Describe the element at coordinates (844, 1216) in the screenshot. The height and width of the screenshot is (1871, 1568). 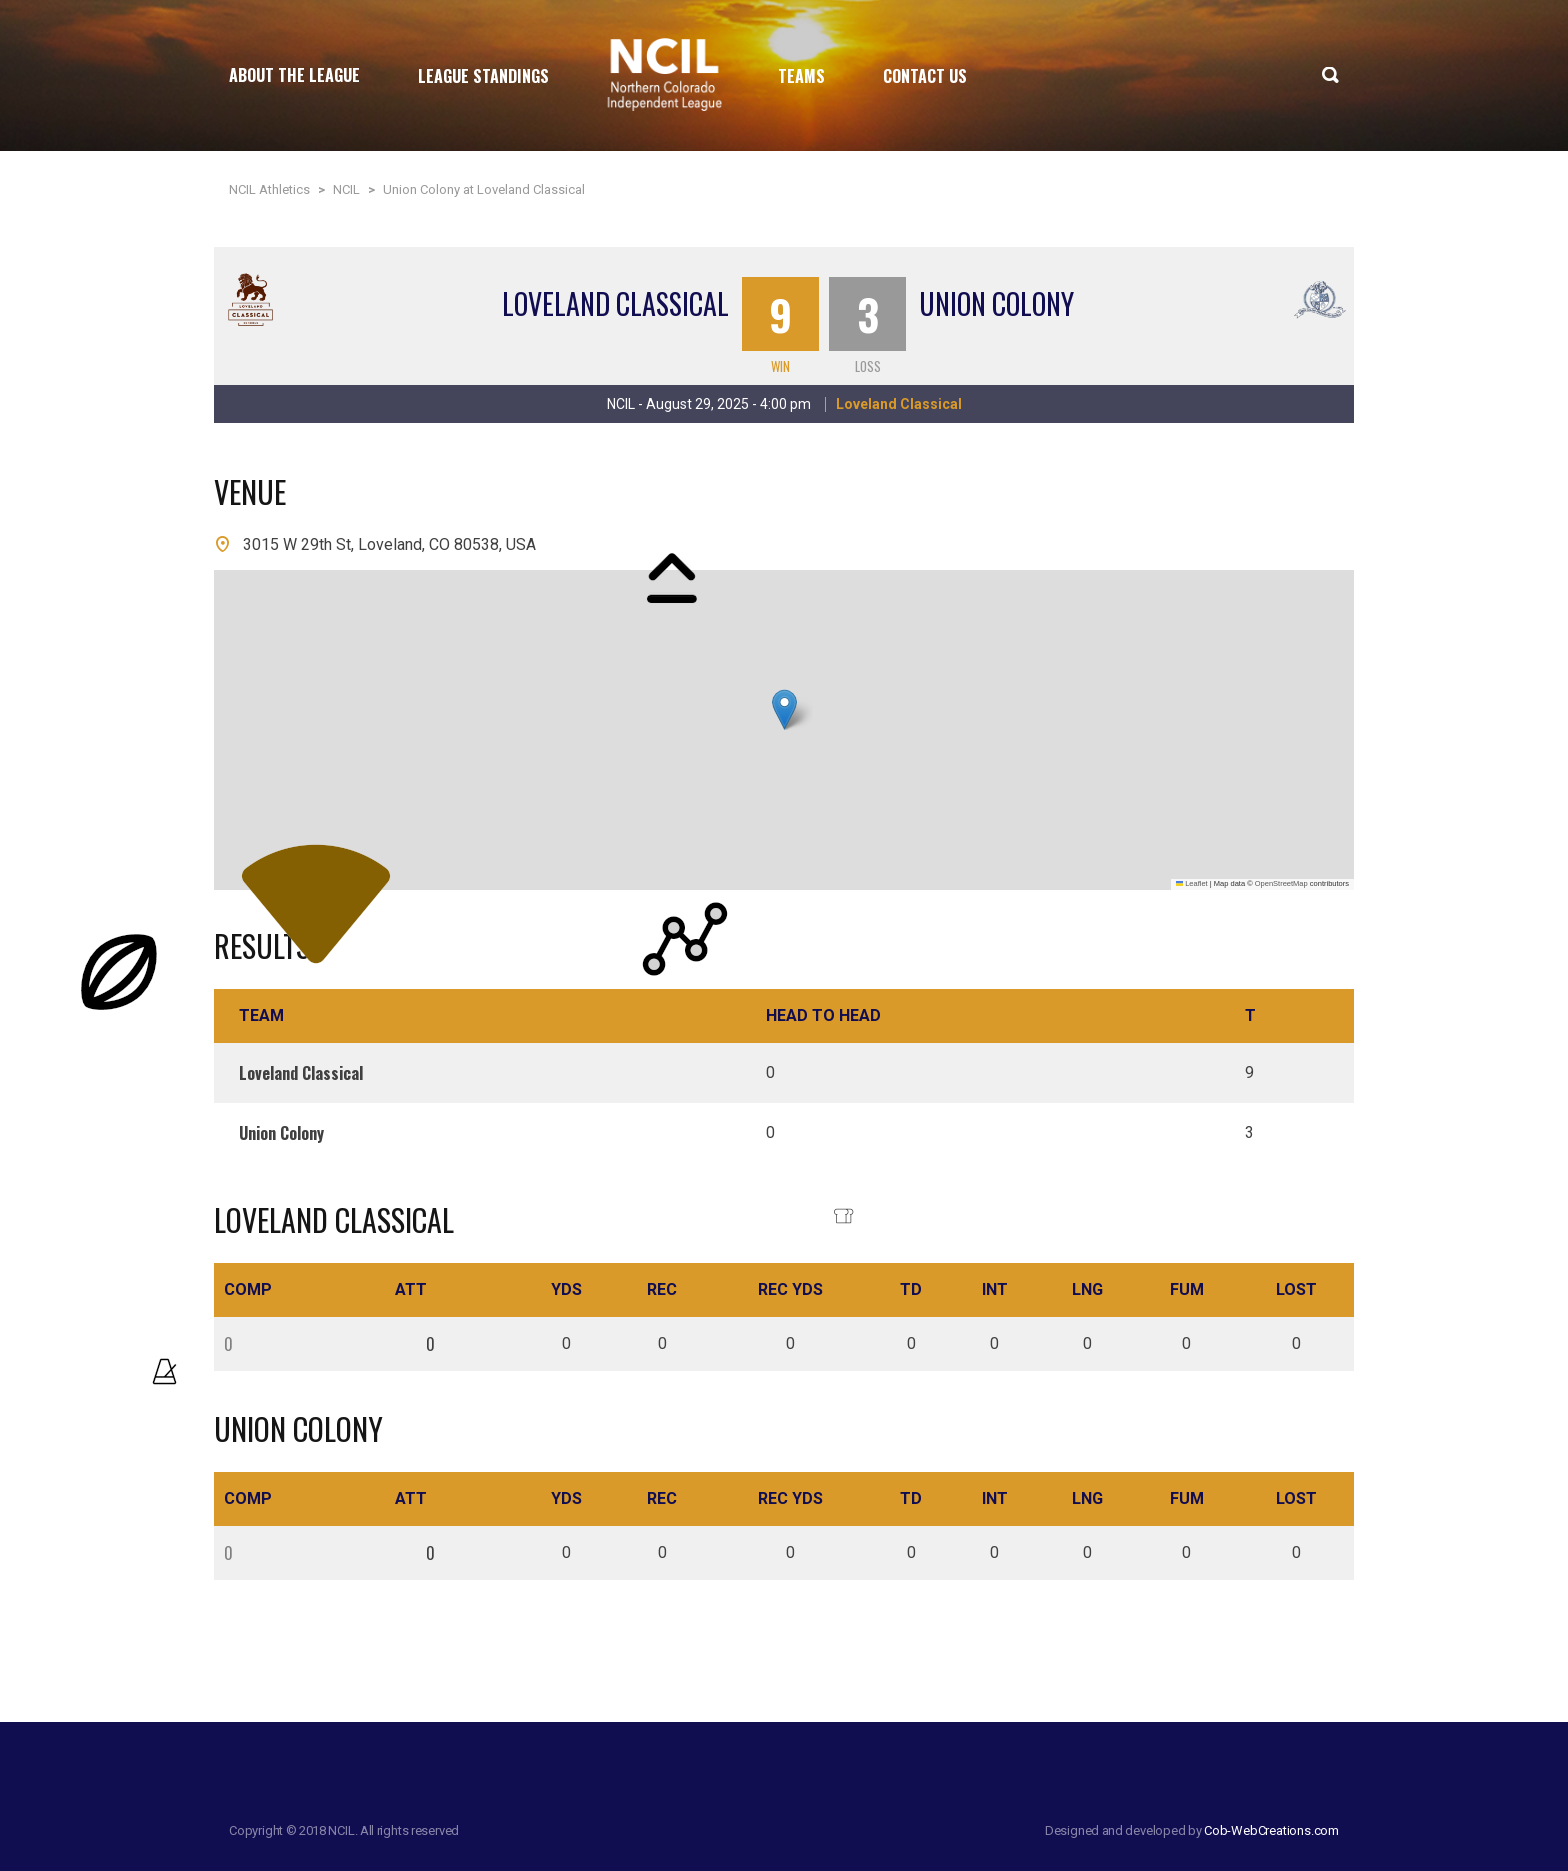
I see `browse bakery or bread products` at that location.